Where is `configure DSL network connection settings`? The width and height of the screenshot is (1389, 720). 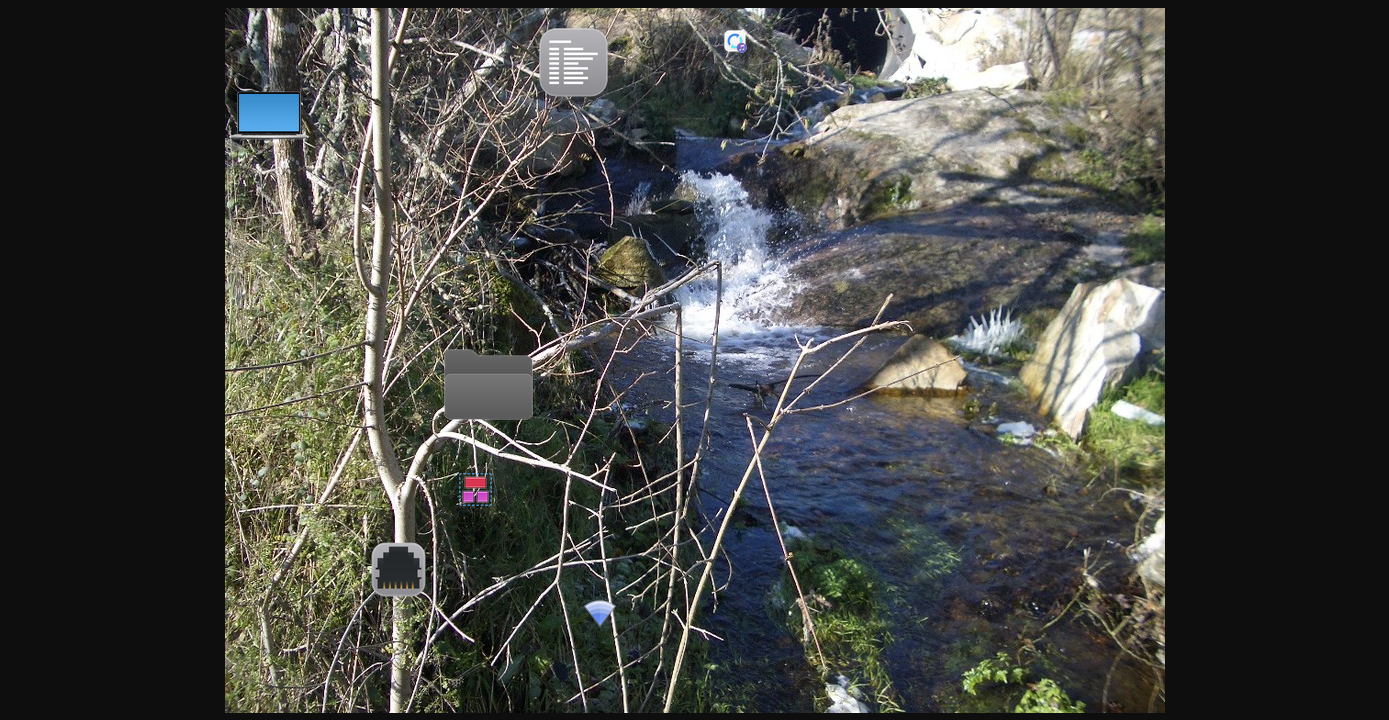
configure DSL network connection settings is located at coordinates (398, 570).